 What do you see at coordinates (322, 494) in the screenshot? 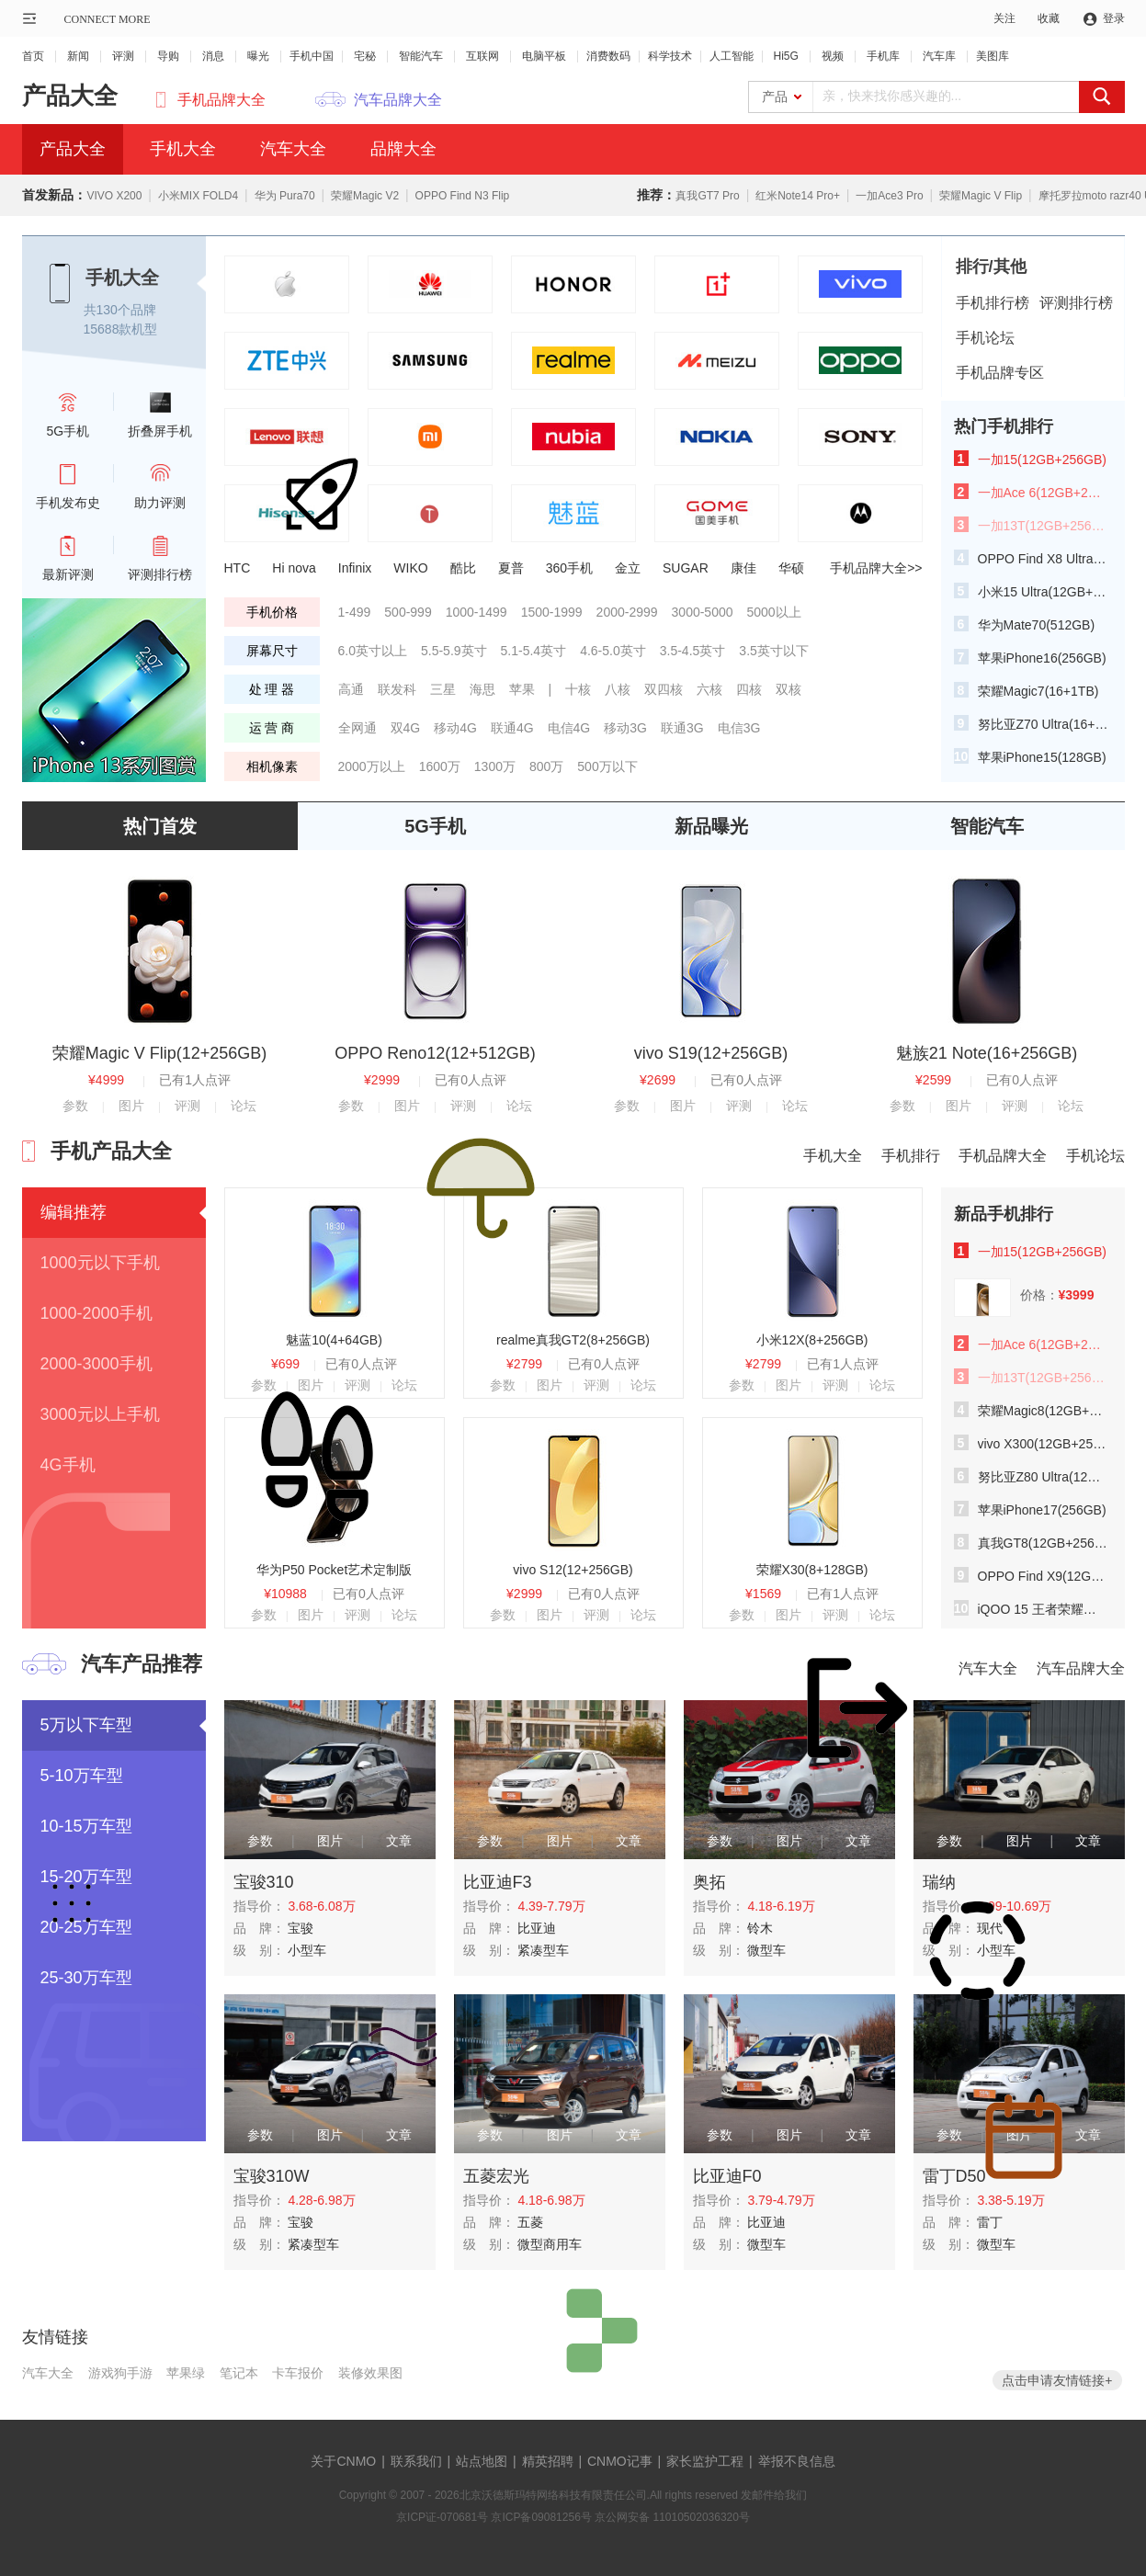
I see `launch or deploy a project` at bounding box center [322, 494].